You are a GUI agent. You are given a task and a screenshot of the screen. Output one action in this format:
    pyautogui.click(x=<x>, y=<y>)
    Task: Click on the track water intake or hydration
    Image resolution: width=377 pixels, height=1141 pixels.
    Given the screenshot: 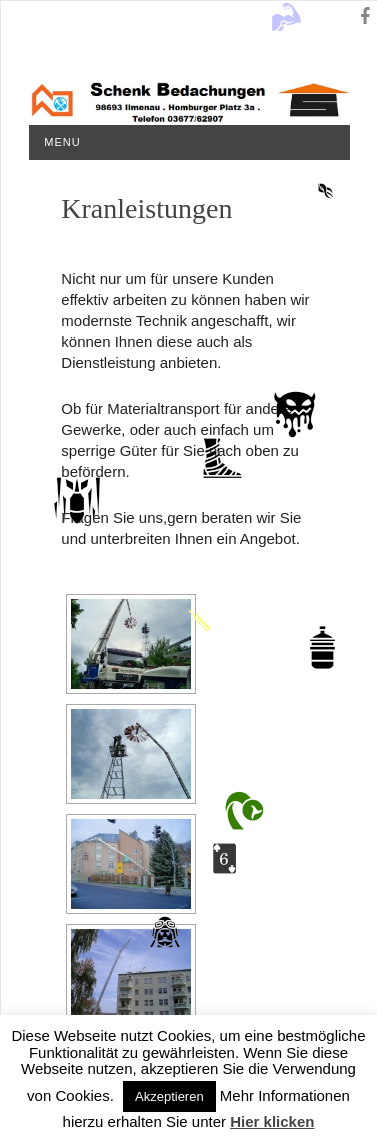 What is the action you would take?
    pyautogui.click(x=322, y=647)
    